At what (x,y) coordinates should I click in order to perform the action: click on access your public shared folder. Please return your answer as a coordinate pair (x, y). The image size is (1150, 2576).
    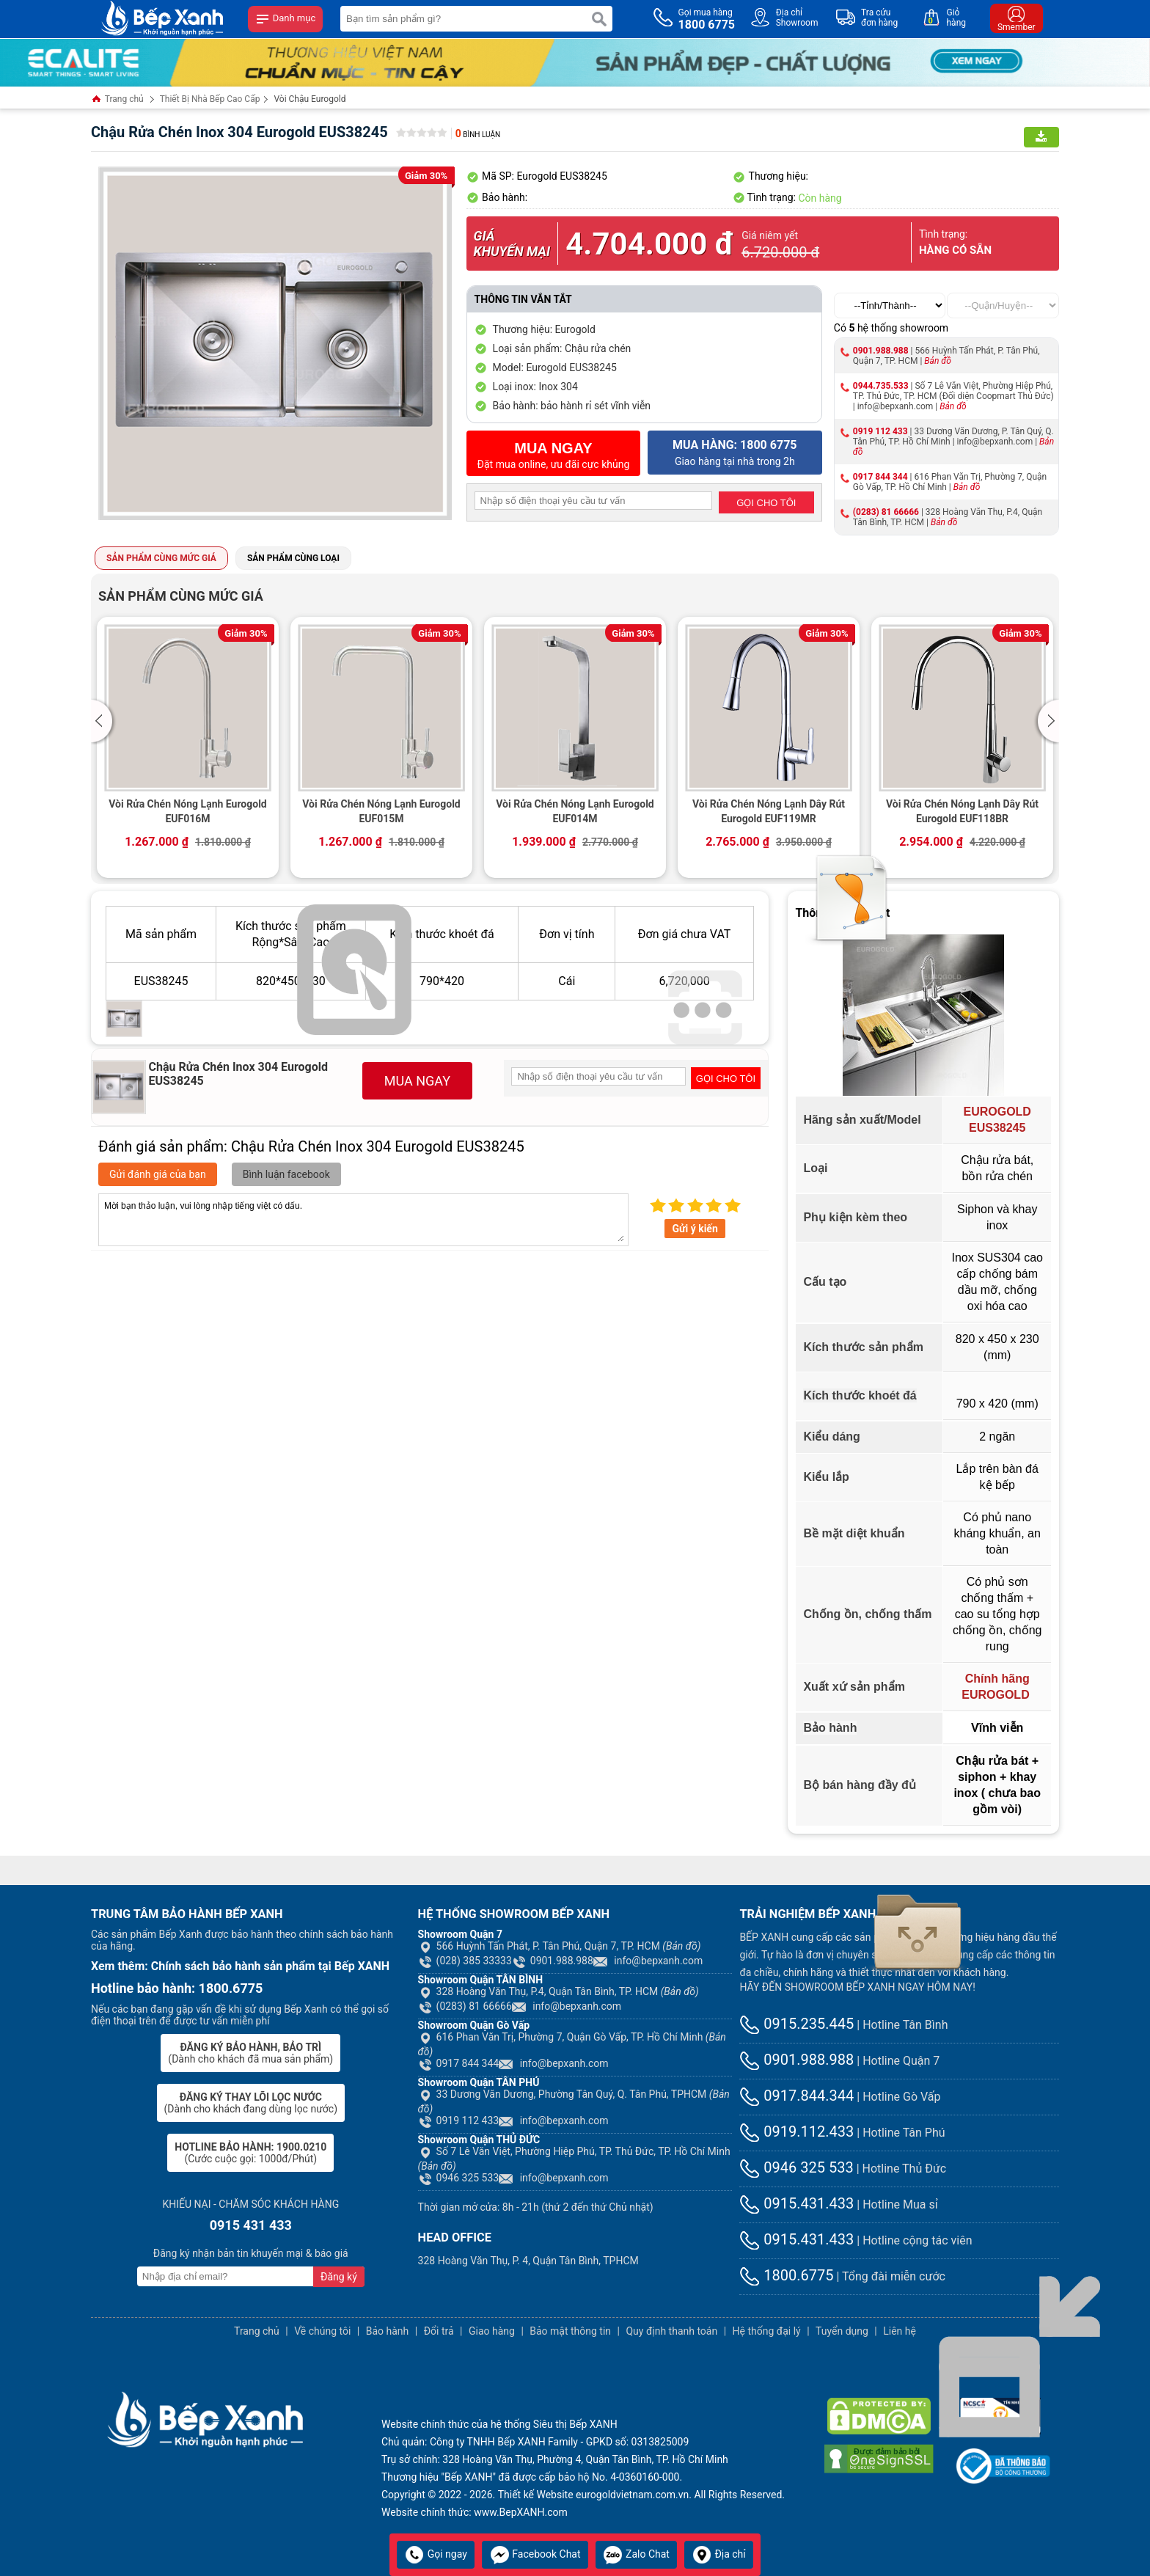
    Looking at the image, I should click on (918, 1936).